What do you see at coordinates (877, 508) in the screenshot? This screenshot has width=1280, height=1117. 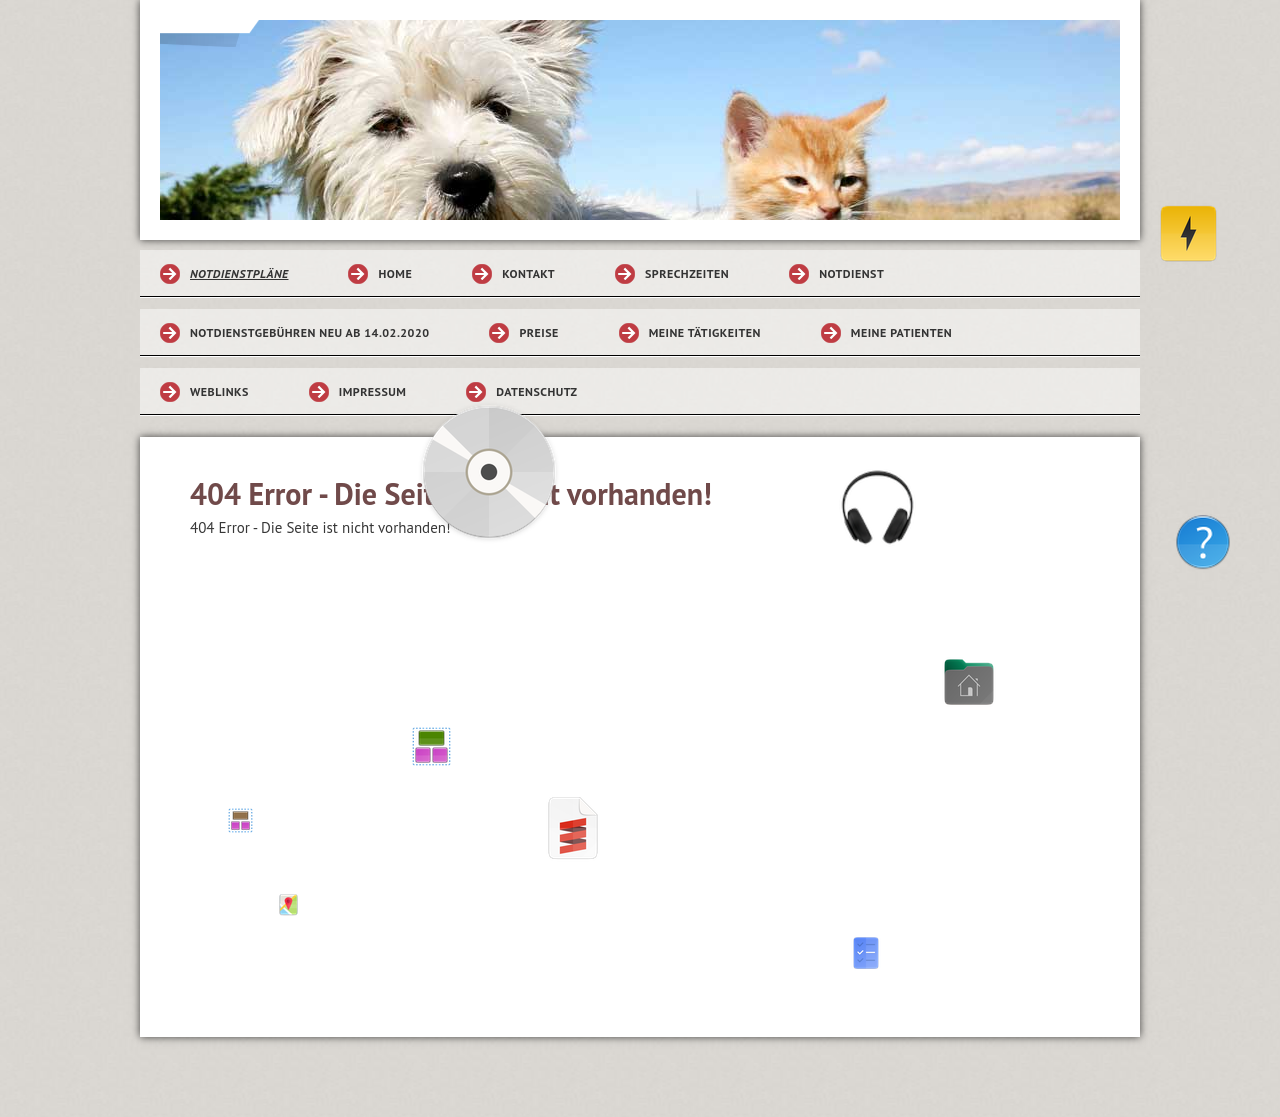 I see `connect bluetooth headphones` at bounding box center [877, 508].